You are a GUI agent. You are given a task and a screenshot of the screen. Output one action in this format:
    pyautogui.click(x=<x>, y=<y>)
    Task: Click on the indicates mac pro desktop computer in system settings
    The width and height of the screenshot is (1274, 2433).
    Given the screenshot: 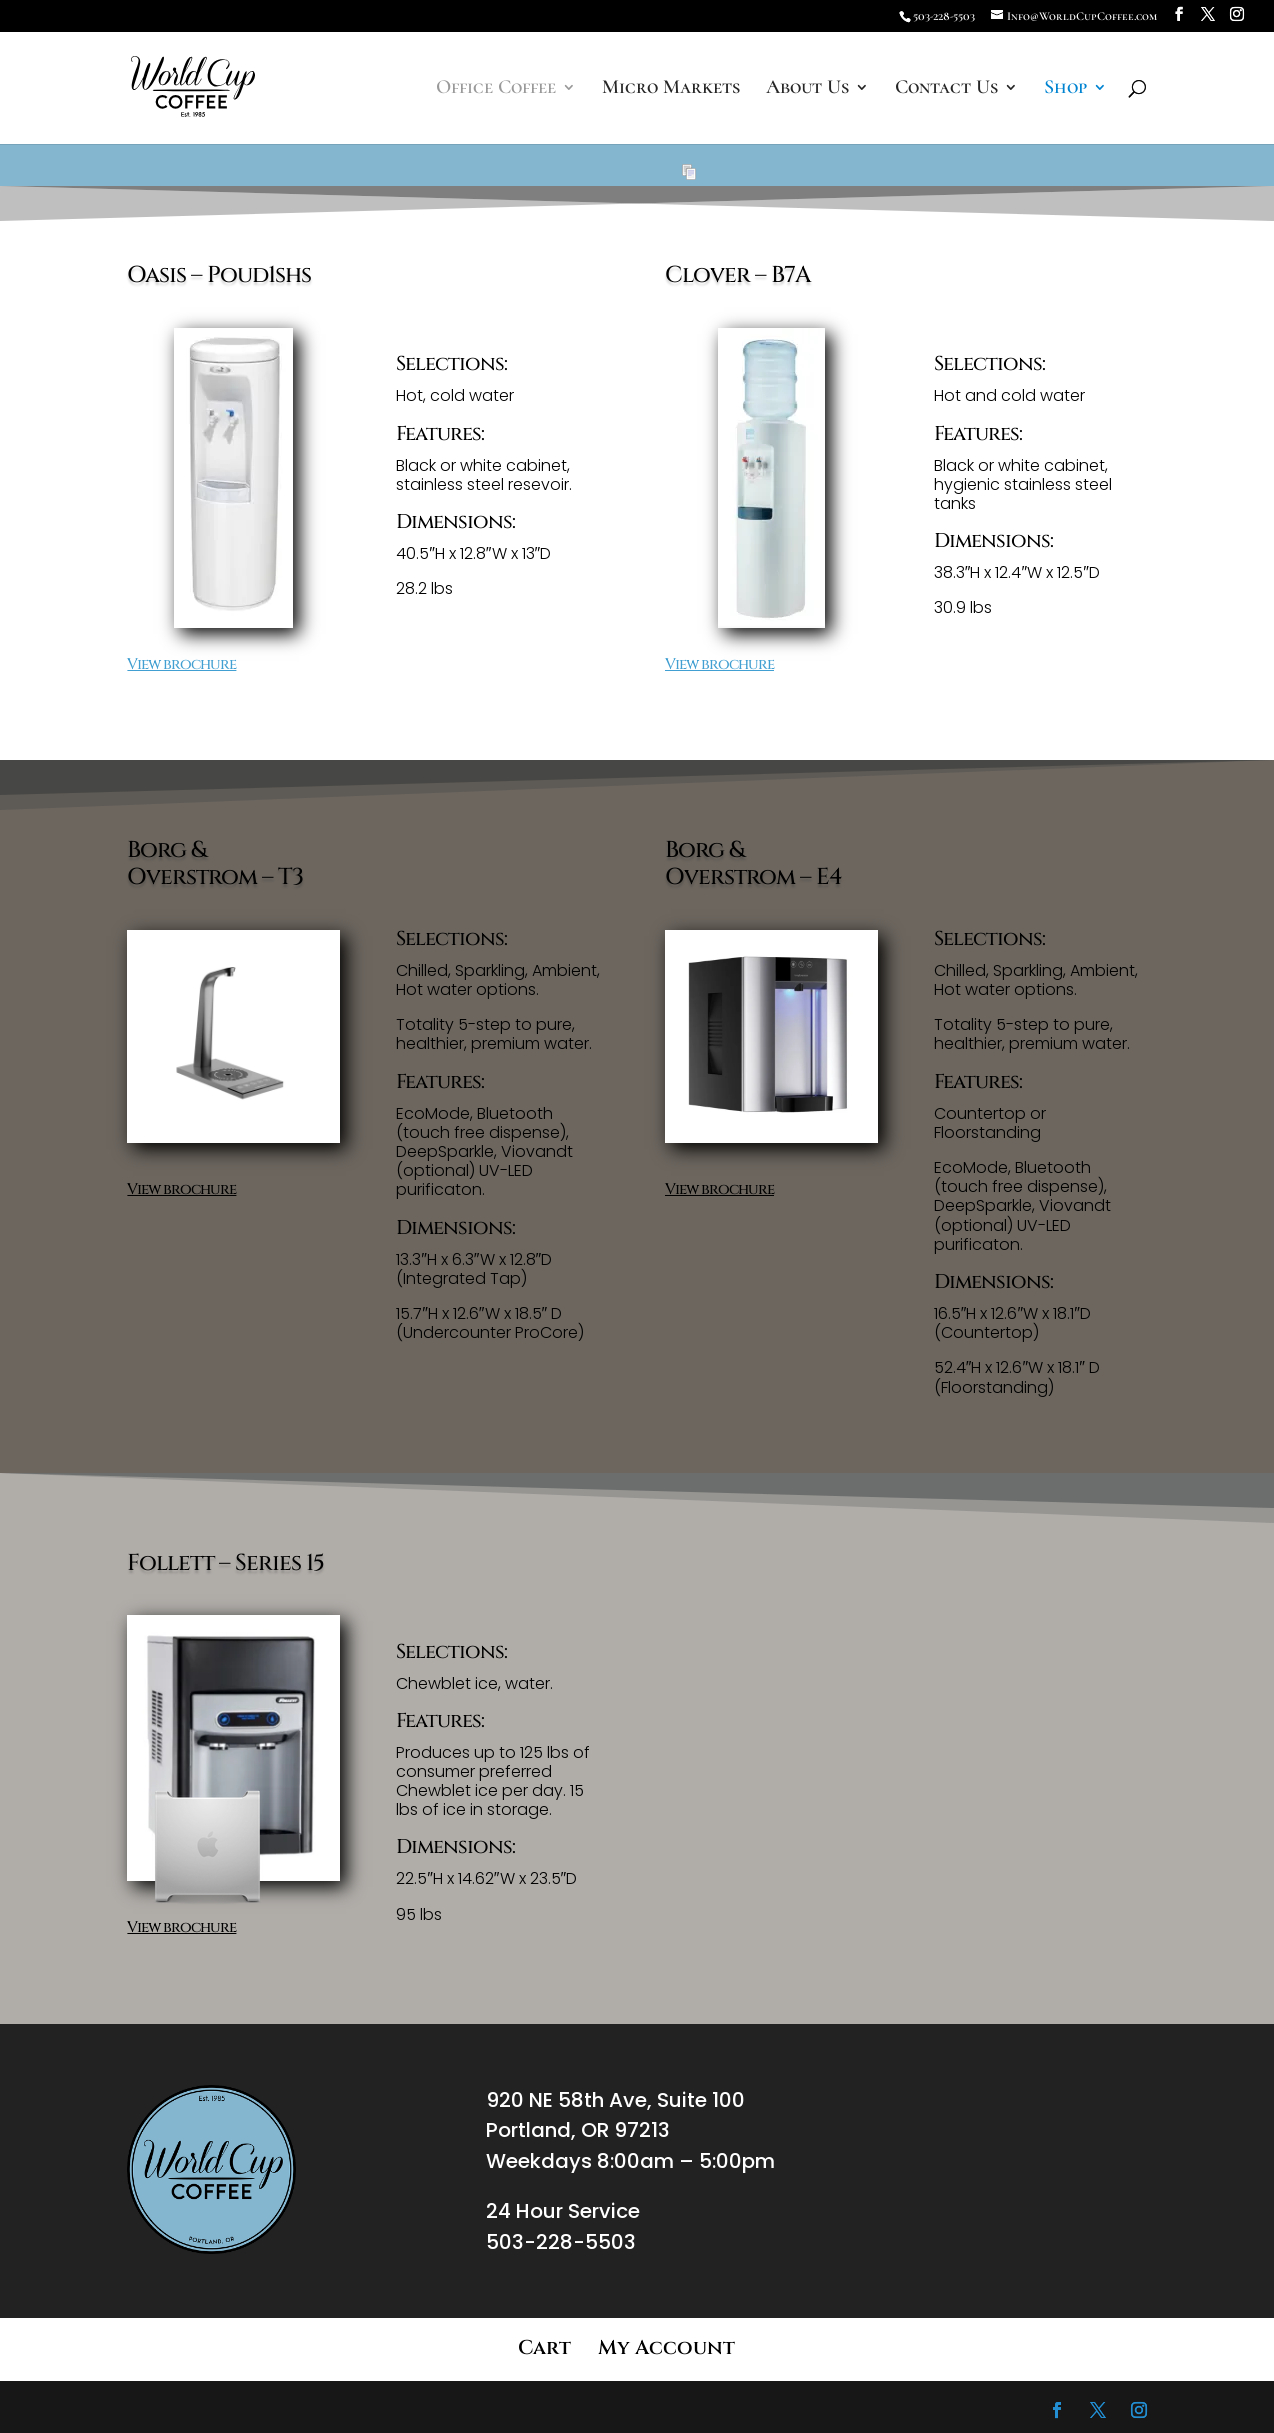 What is the action you would take?
    pyautogui.click(x=207, y=1847)
    